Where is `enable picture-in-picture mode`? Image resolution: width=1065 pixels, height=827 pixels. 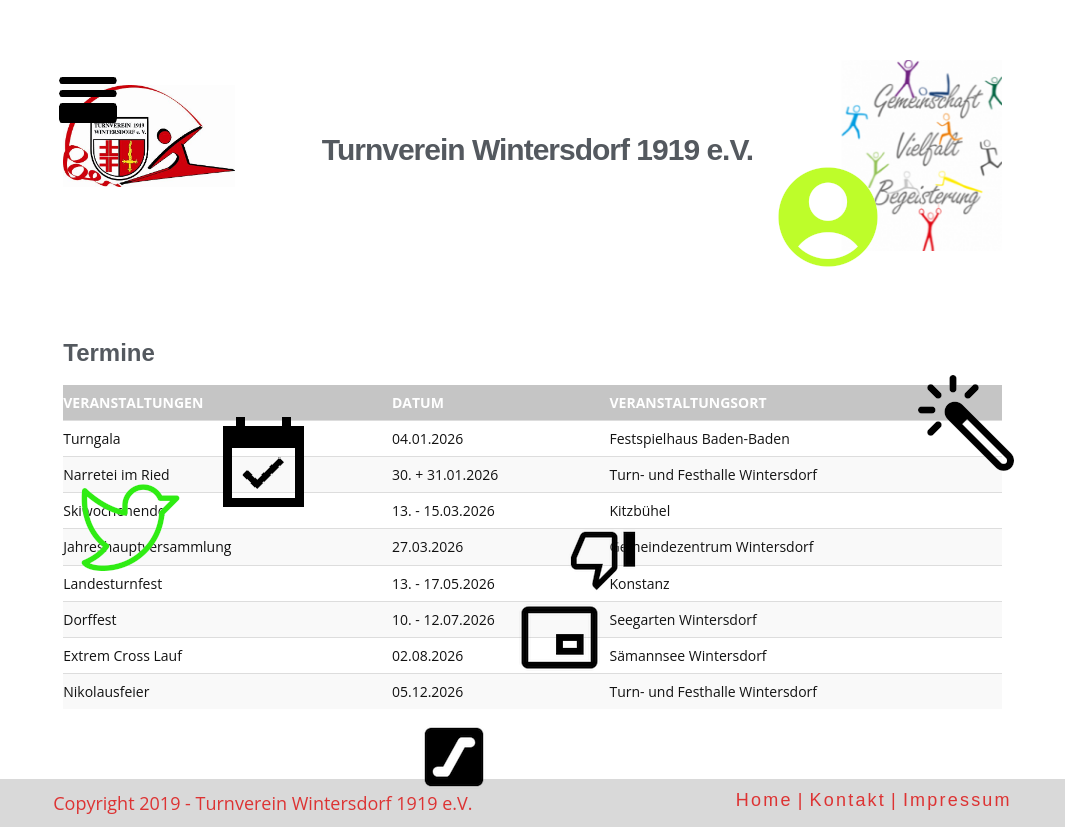
enable picture-in-picture mode is located at coordinates (559, 637).